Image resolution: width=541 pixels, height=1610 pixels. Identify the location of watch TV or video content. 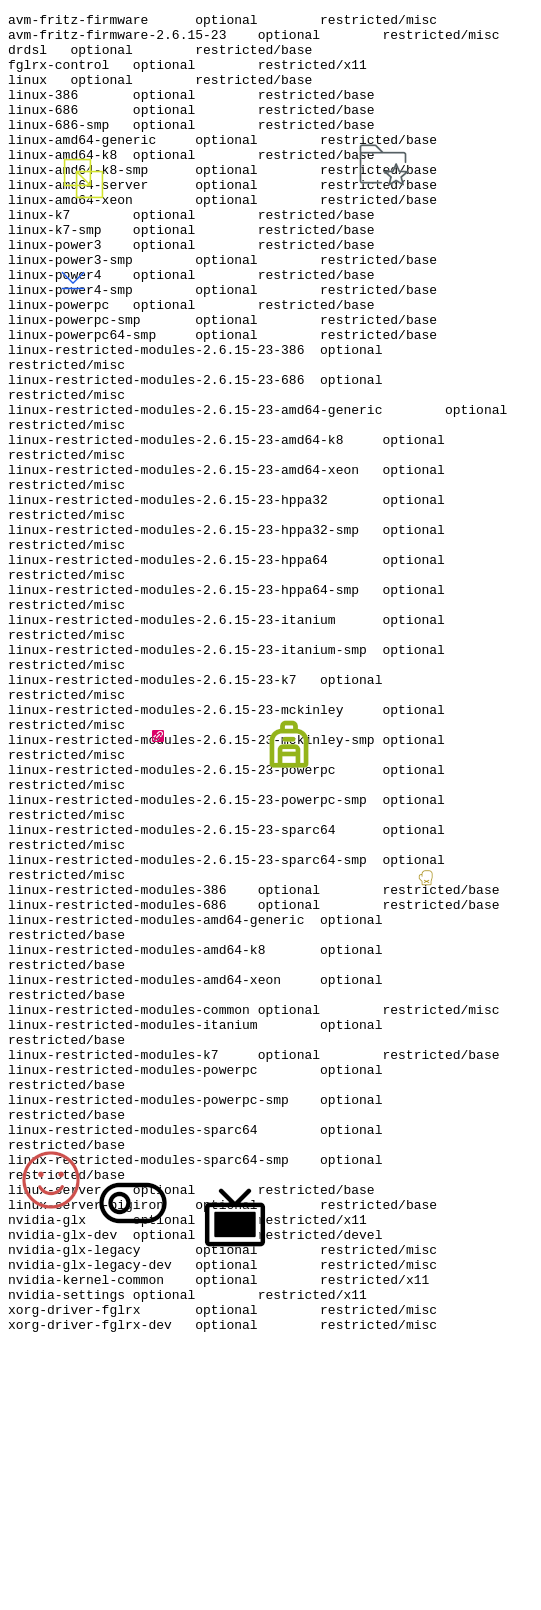
(235, 1221).